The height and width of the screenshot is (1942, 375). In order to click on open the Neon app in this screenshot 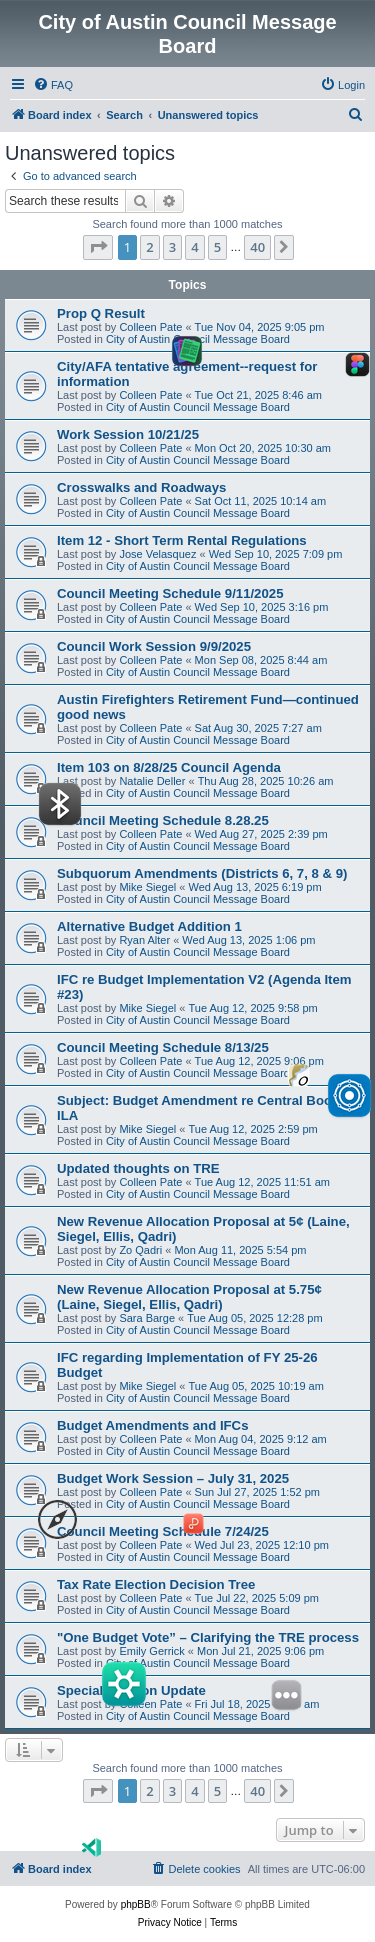, I will do `click(349, 1095)`.